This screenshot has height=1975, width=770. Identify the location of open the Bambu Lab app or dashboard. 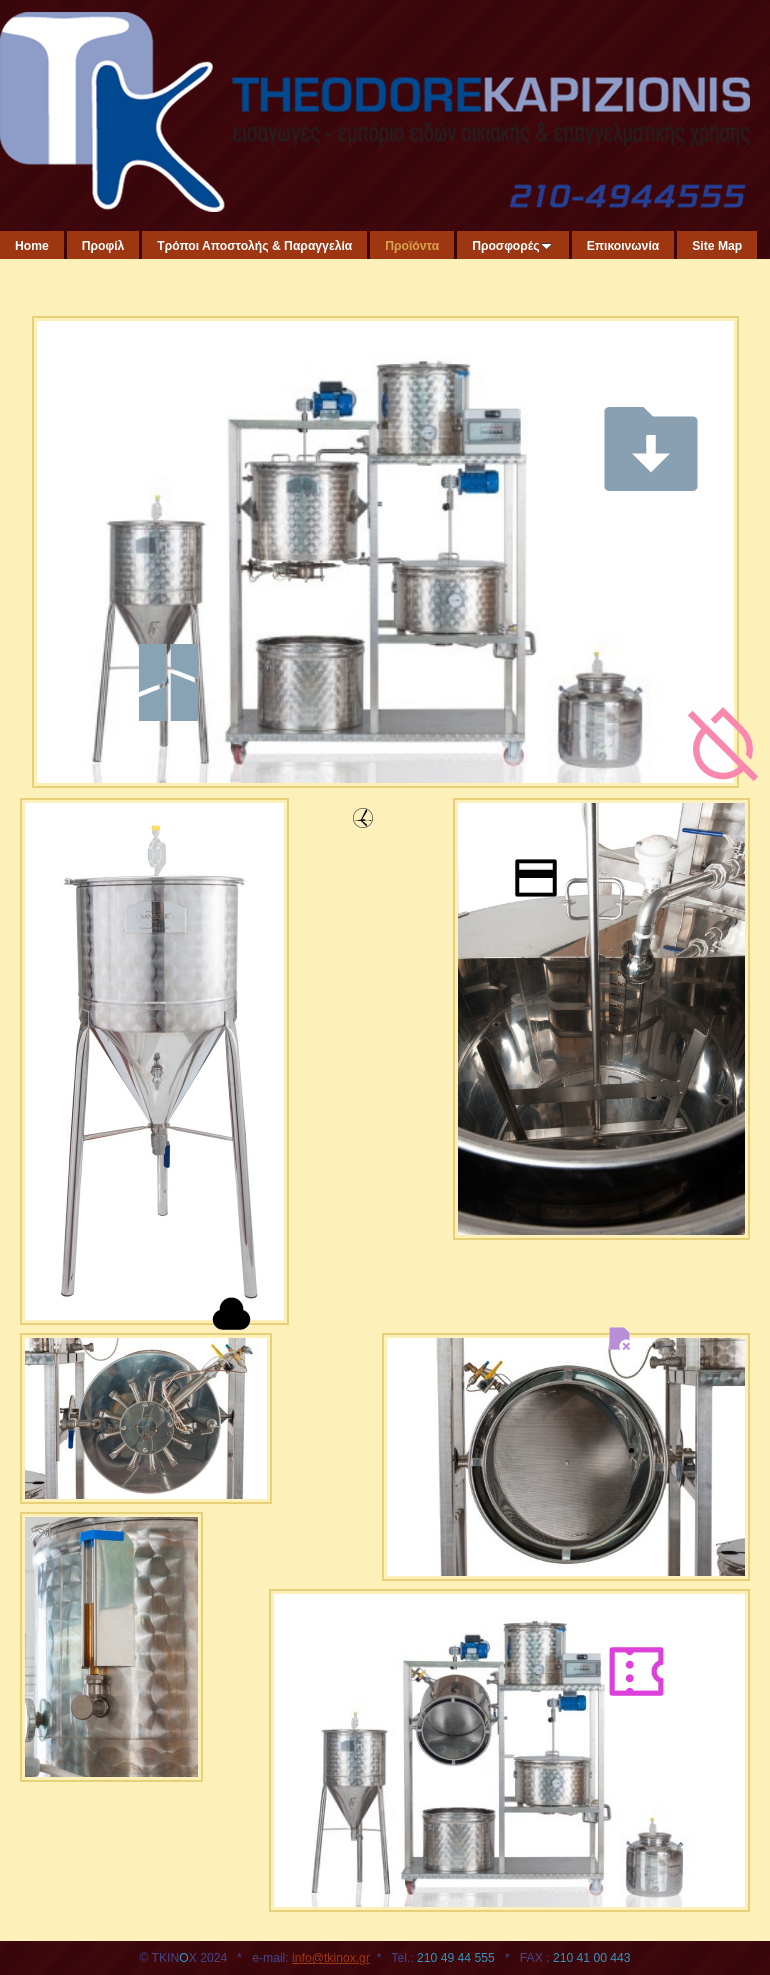
(168, 682).